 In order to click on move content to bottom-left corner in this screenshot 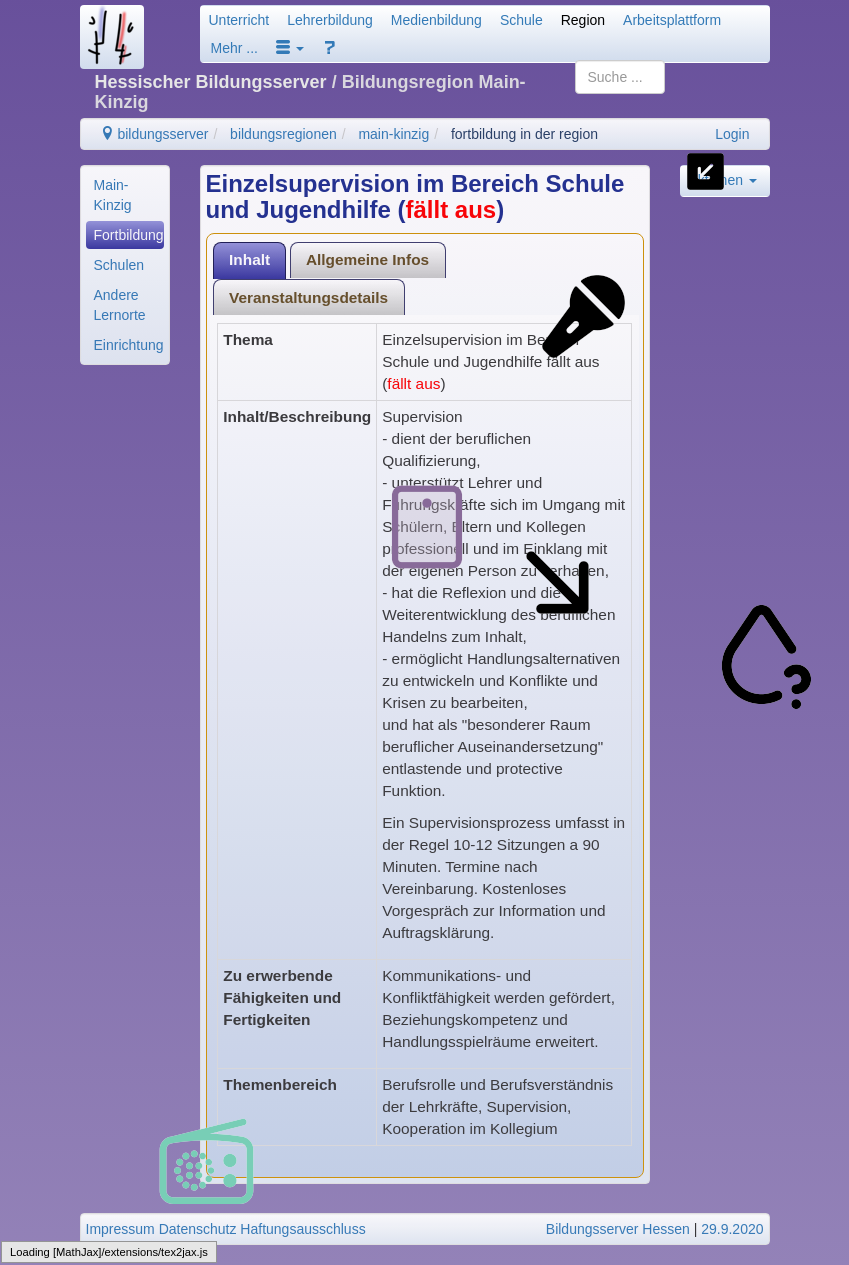, I will do `click(705, 171)`.